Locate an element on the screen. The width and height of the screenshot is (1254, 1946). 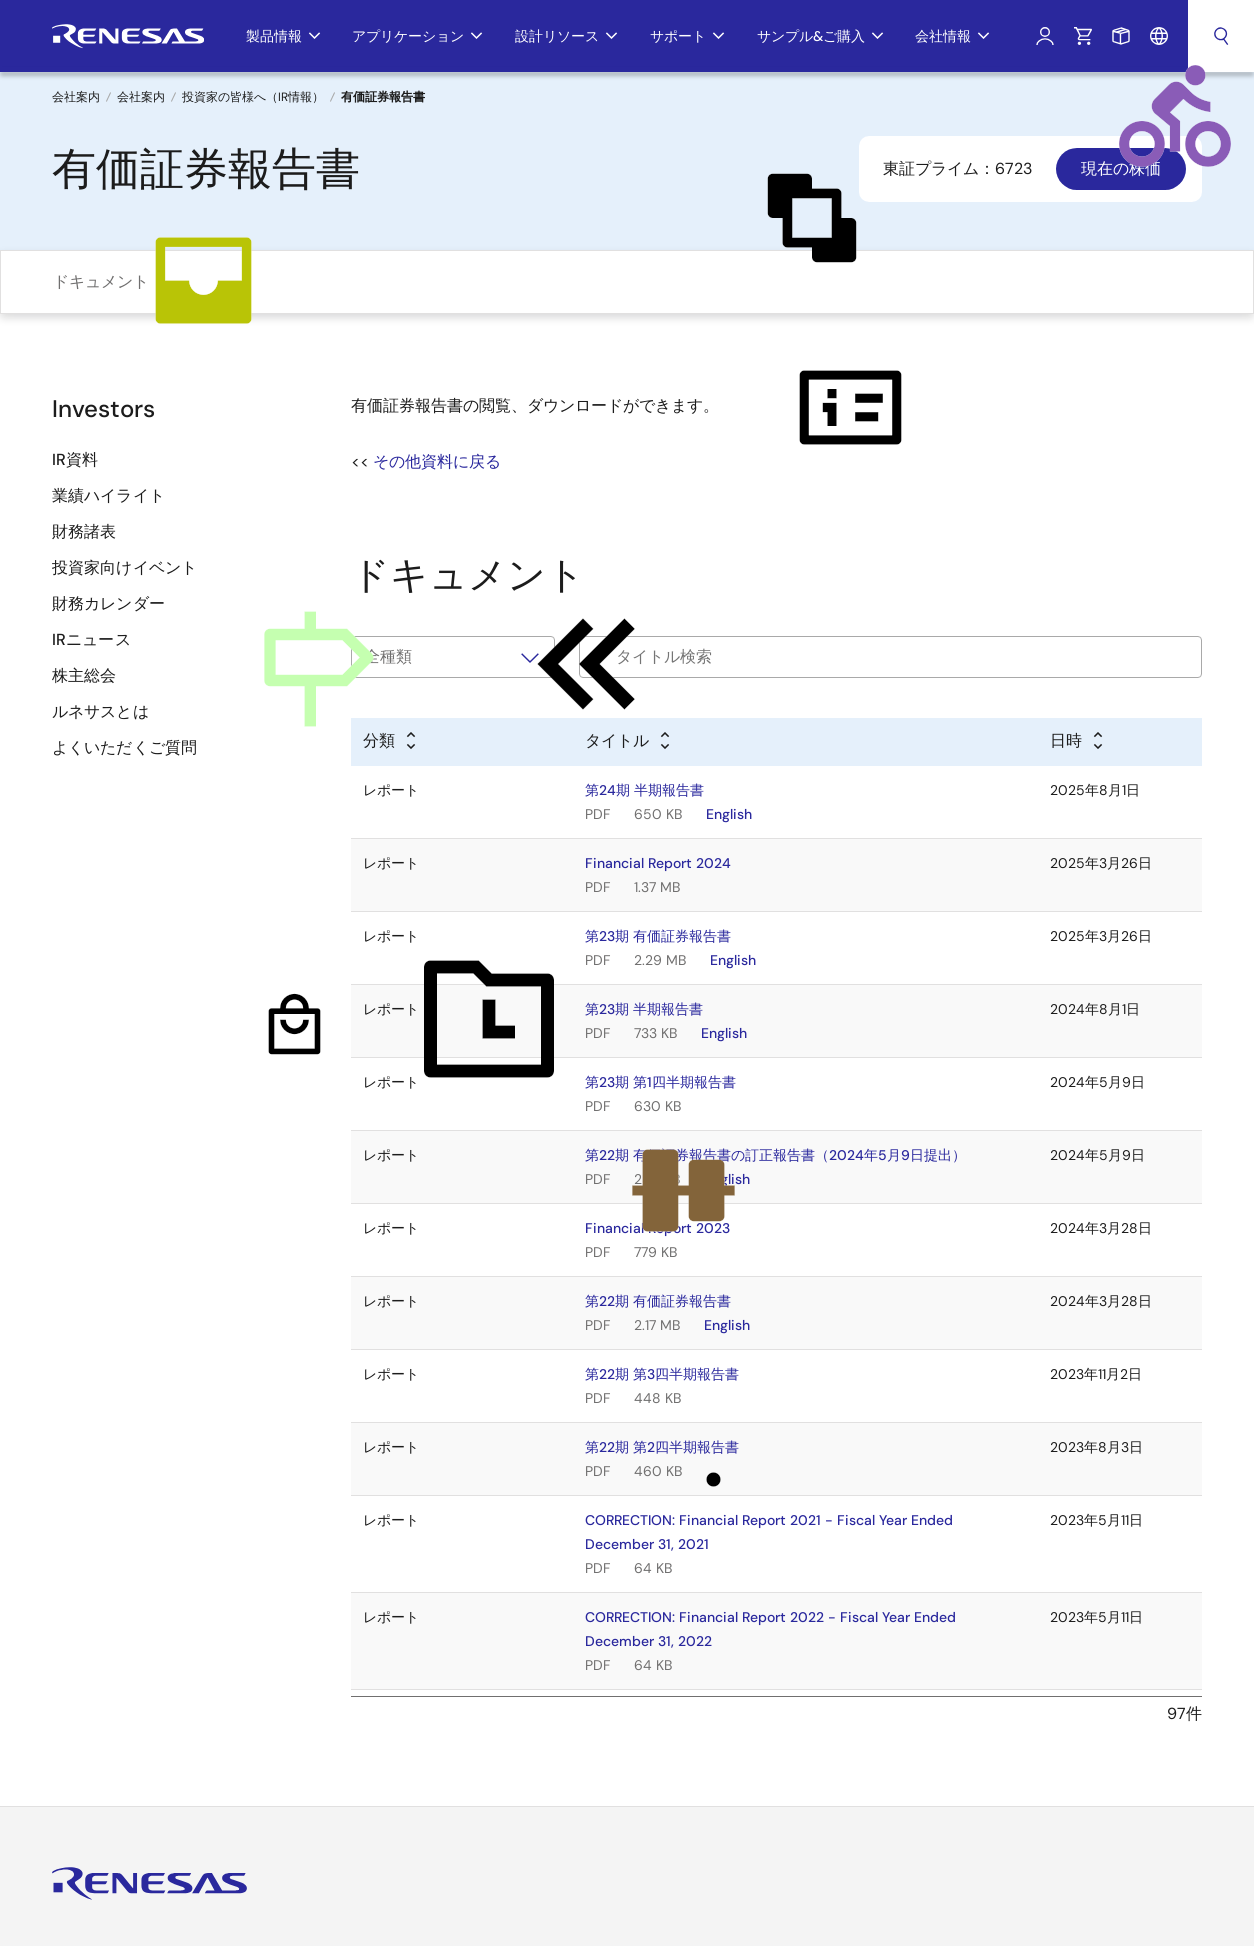
align items to vertical center is located at coordinates (683, 1190).